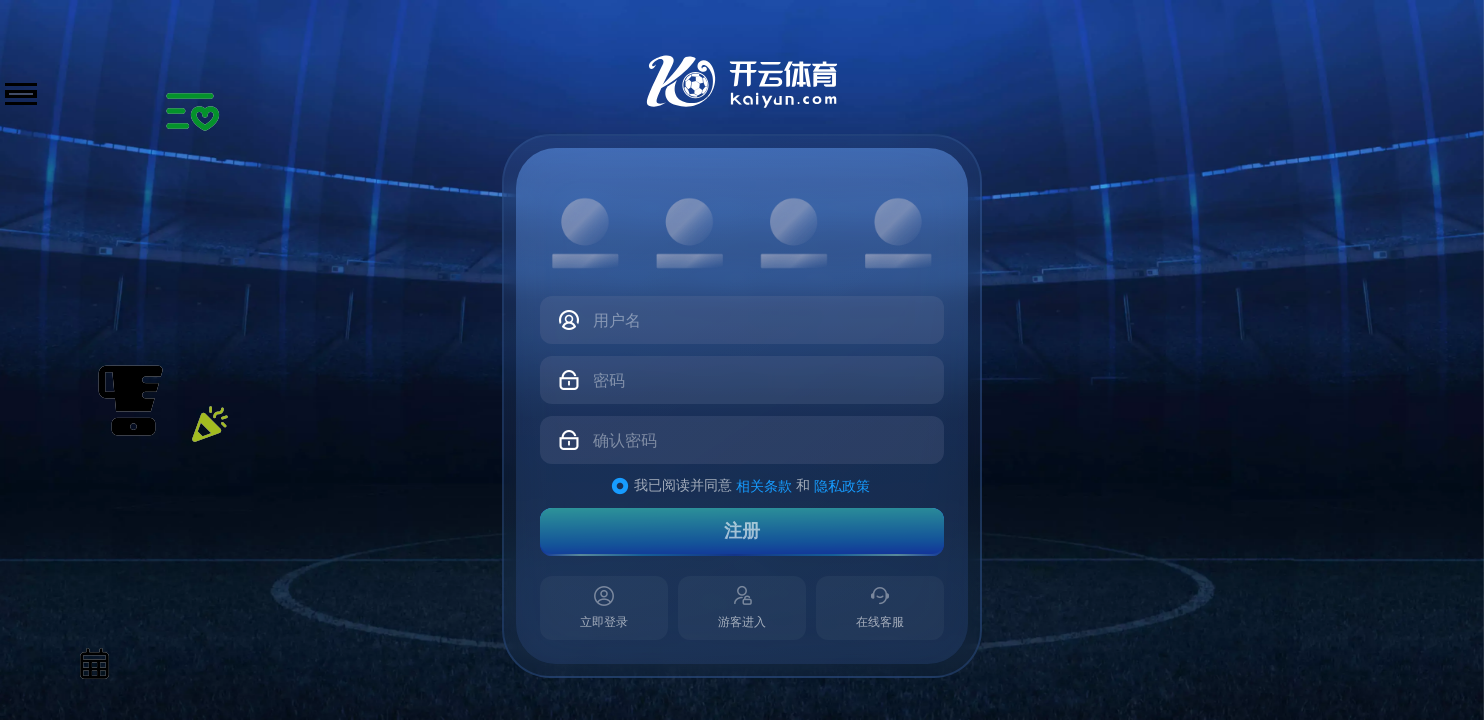 The image size is (1484, 720). I want to click on celebration or success notification, so click(208, 426).